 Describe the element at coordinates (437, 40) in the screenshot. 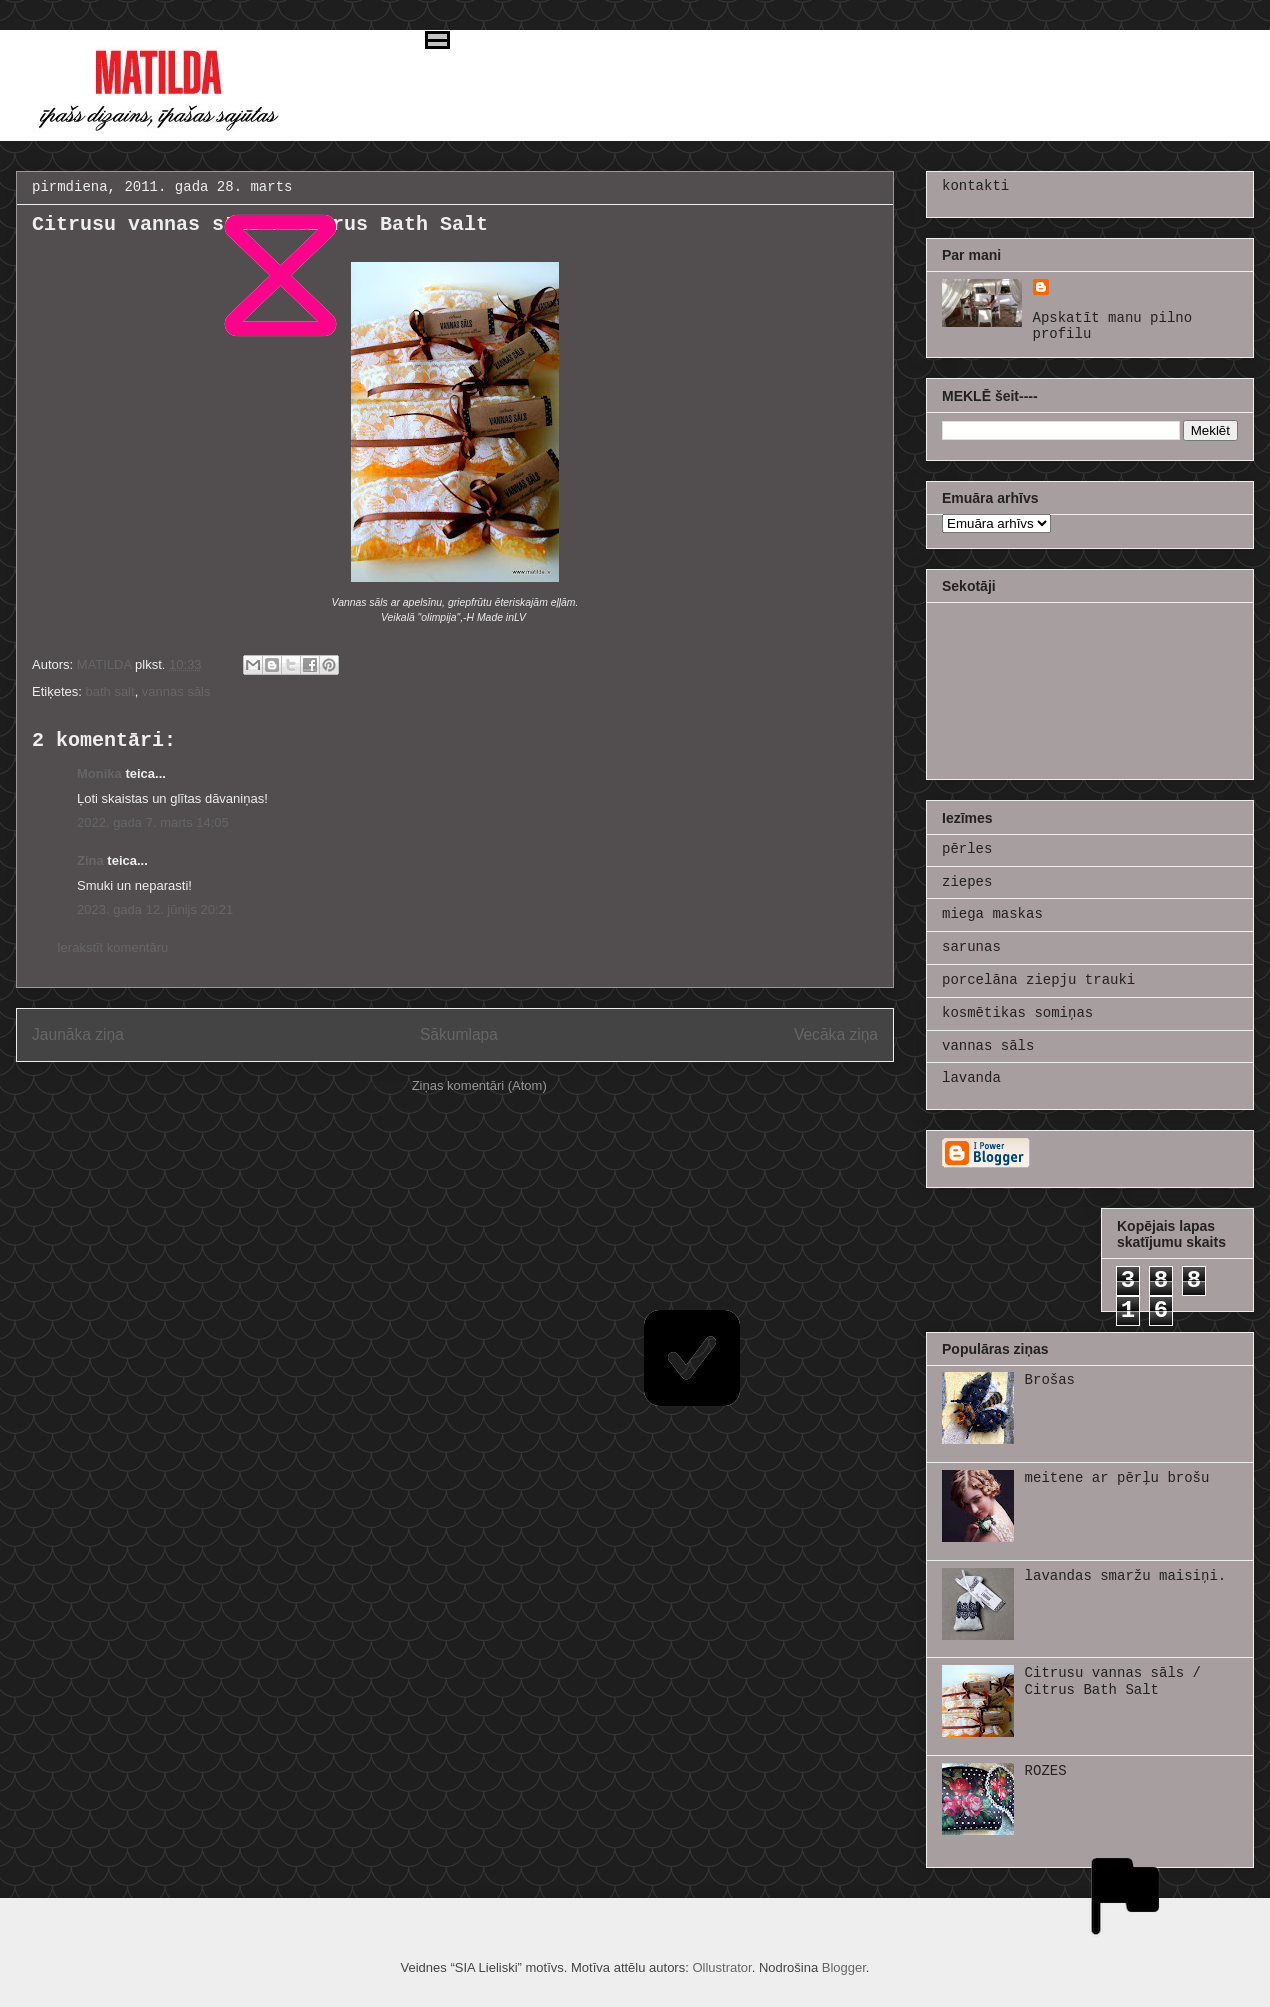

I see `switch to stream or list view` at that location.